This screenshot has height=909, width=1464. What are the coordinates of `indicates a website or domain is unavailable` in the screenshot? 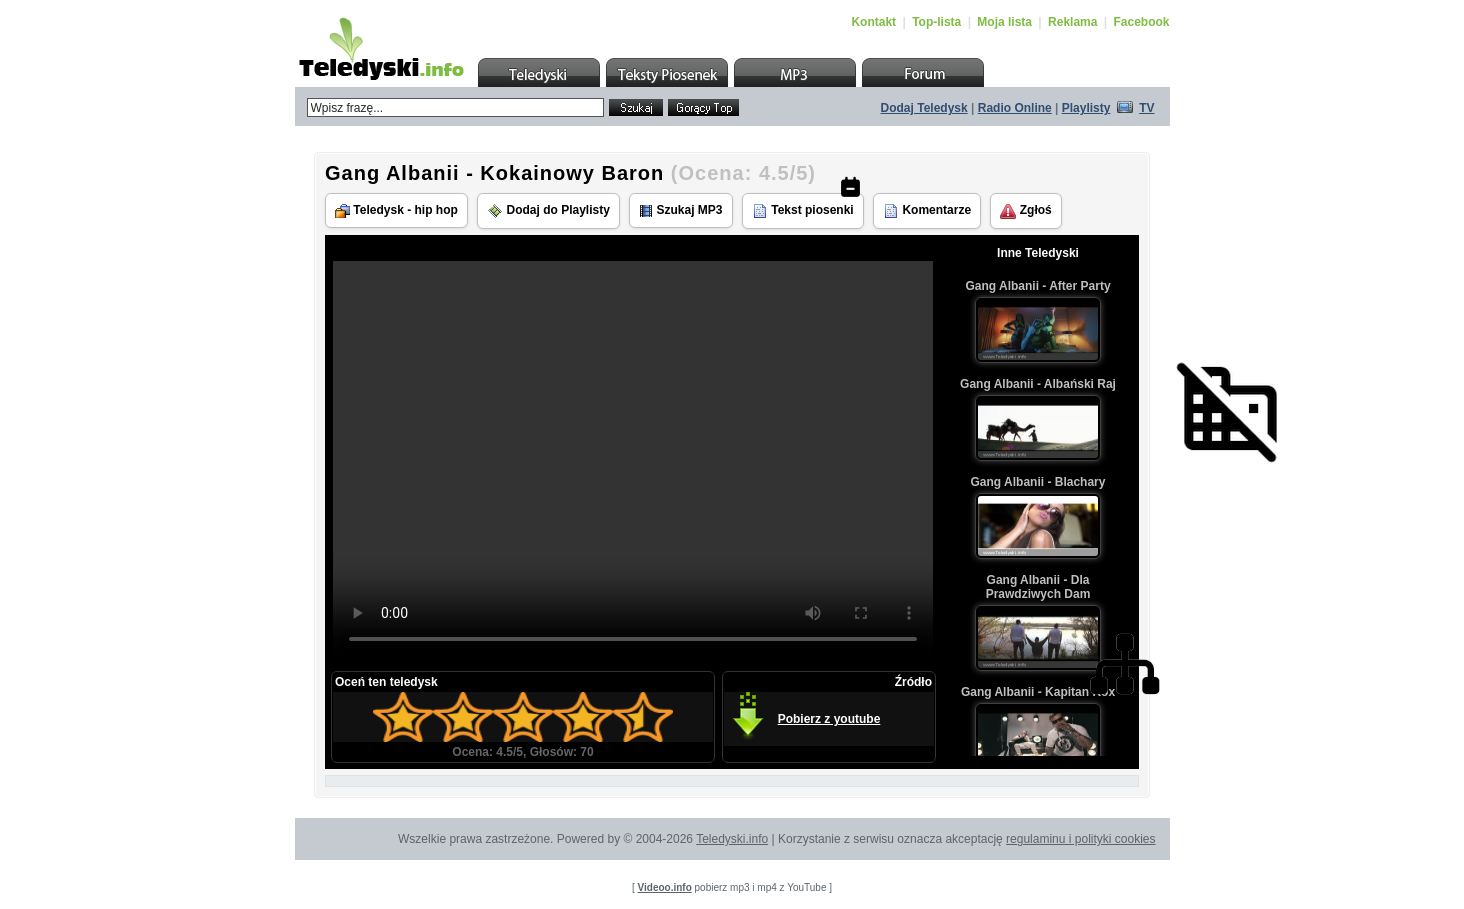 It's located at (1230, 408).